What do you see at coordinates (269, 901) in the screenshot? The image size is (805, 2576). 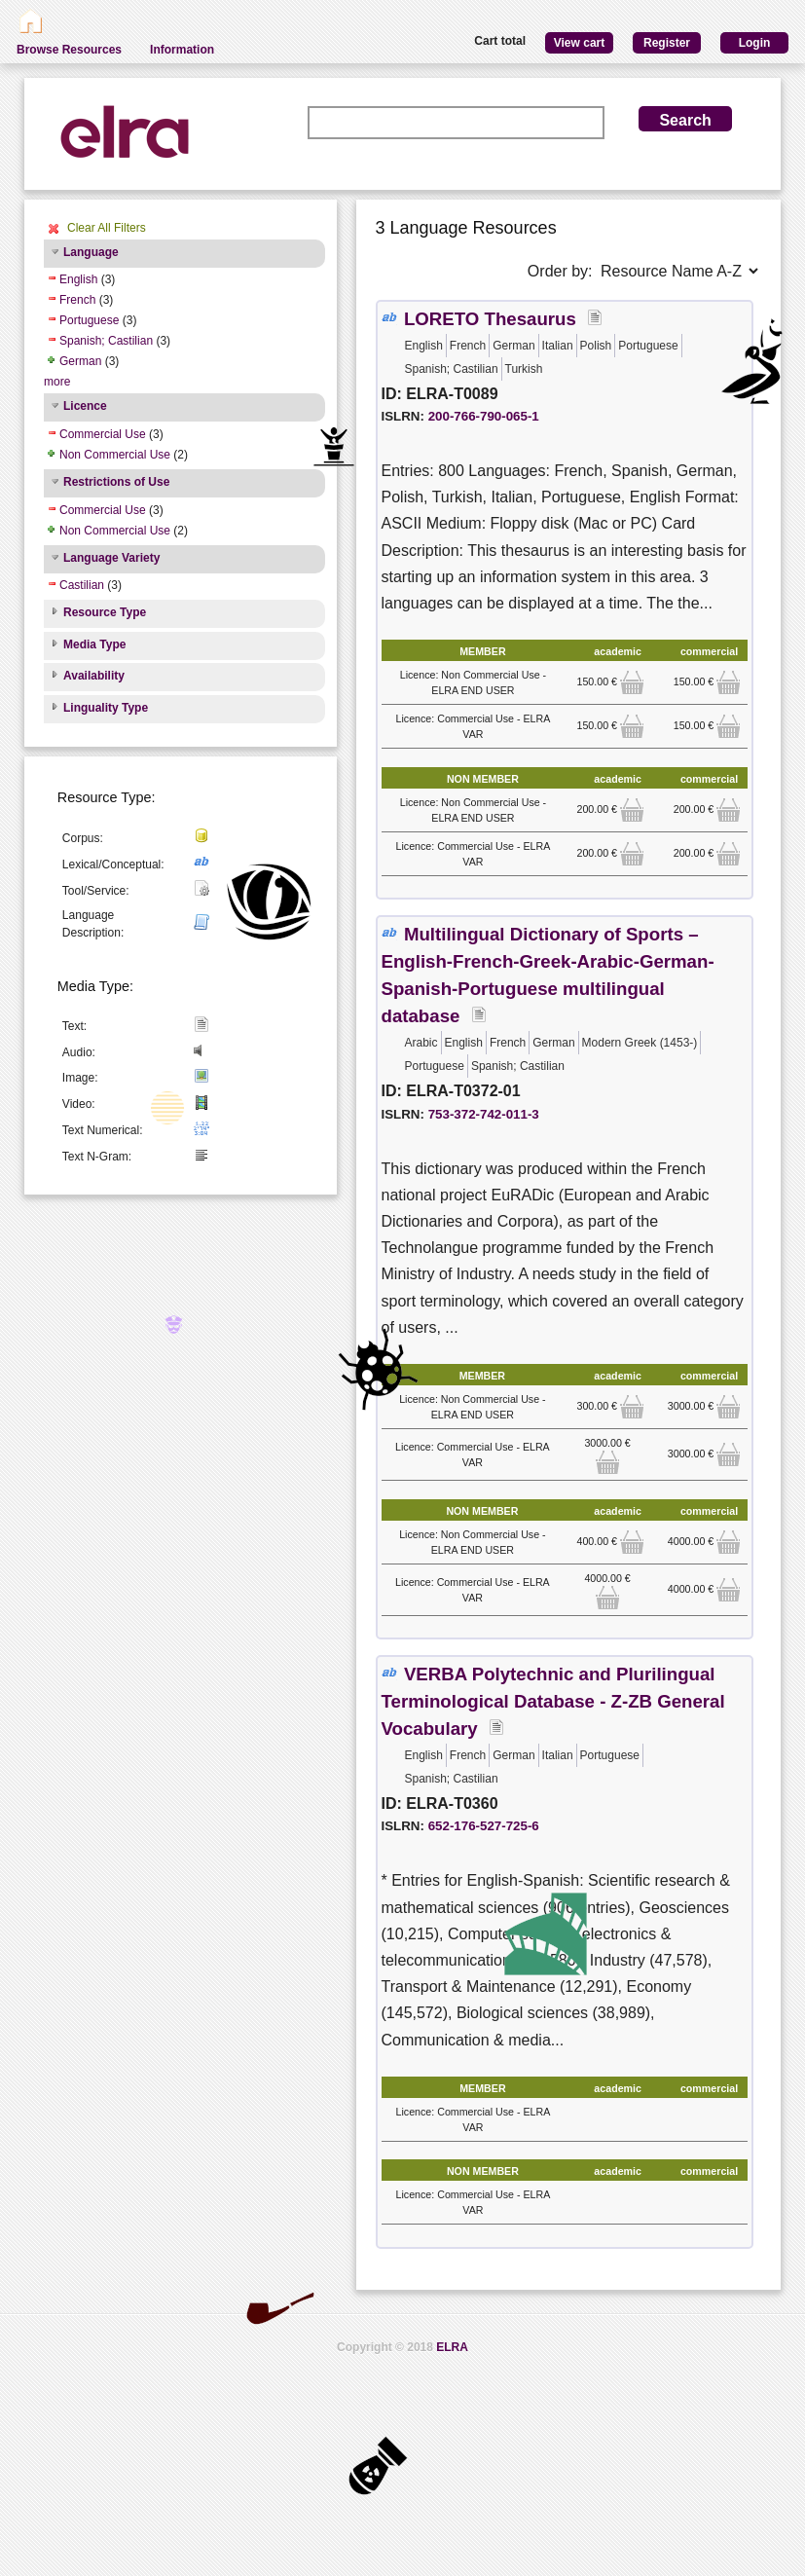 I see `activate beast vision or predator sense mode` at bounding box center [269, 901].